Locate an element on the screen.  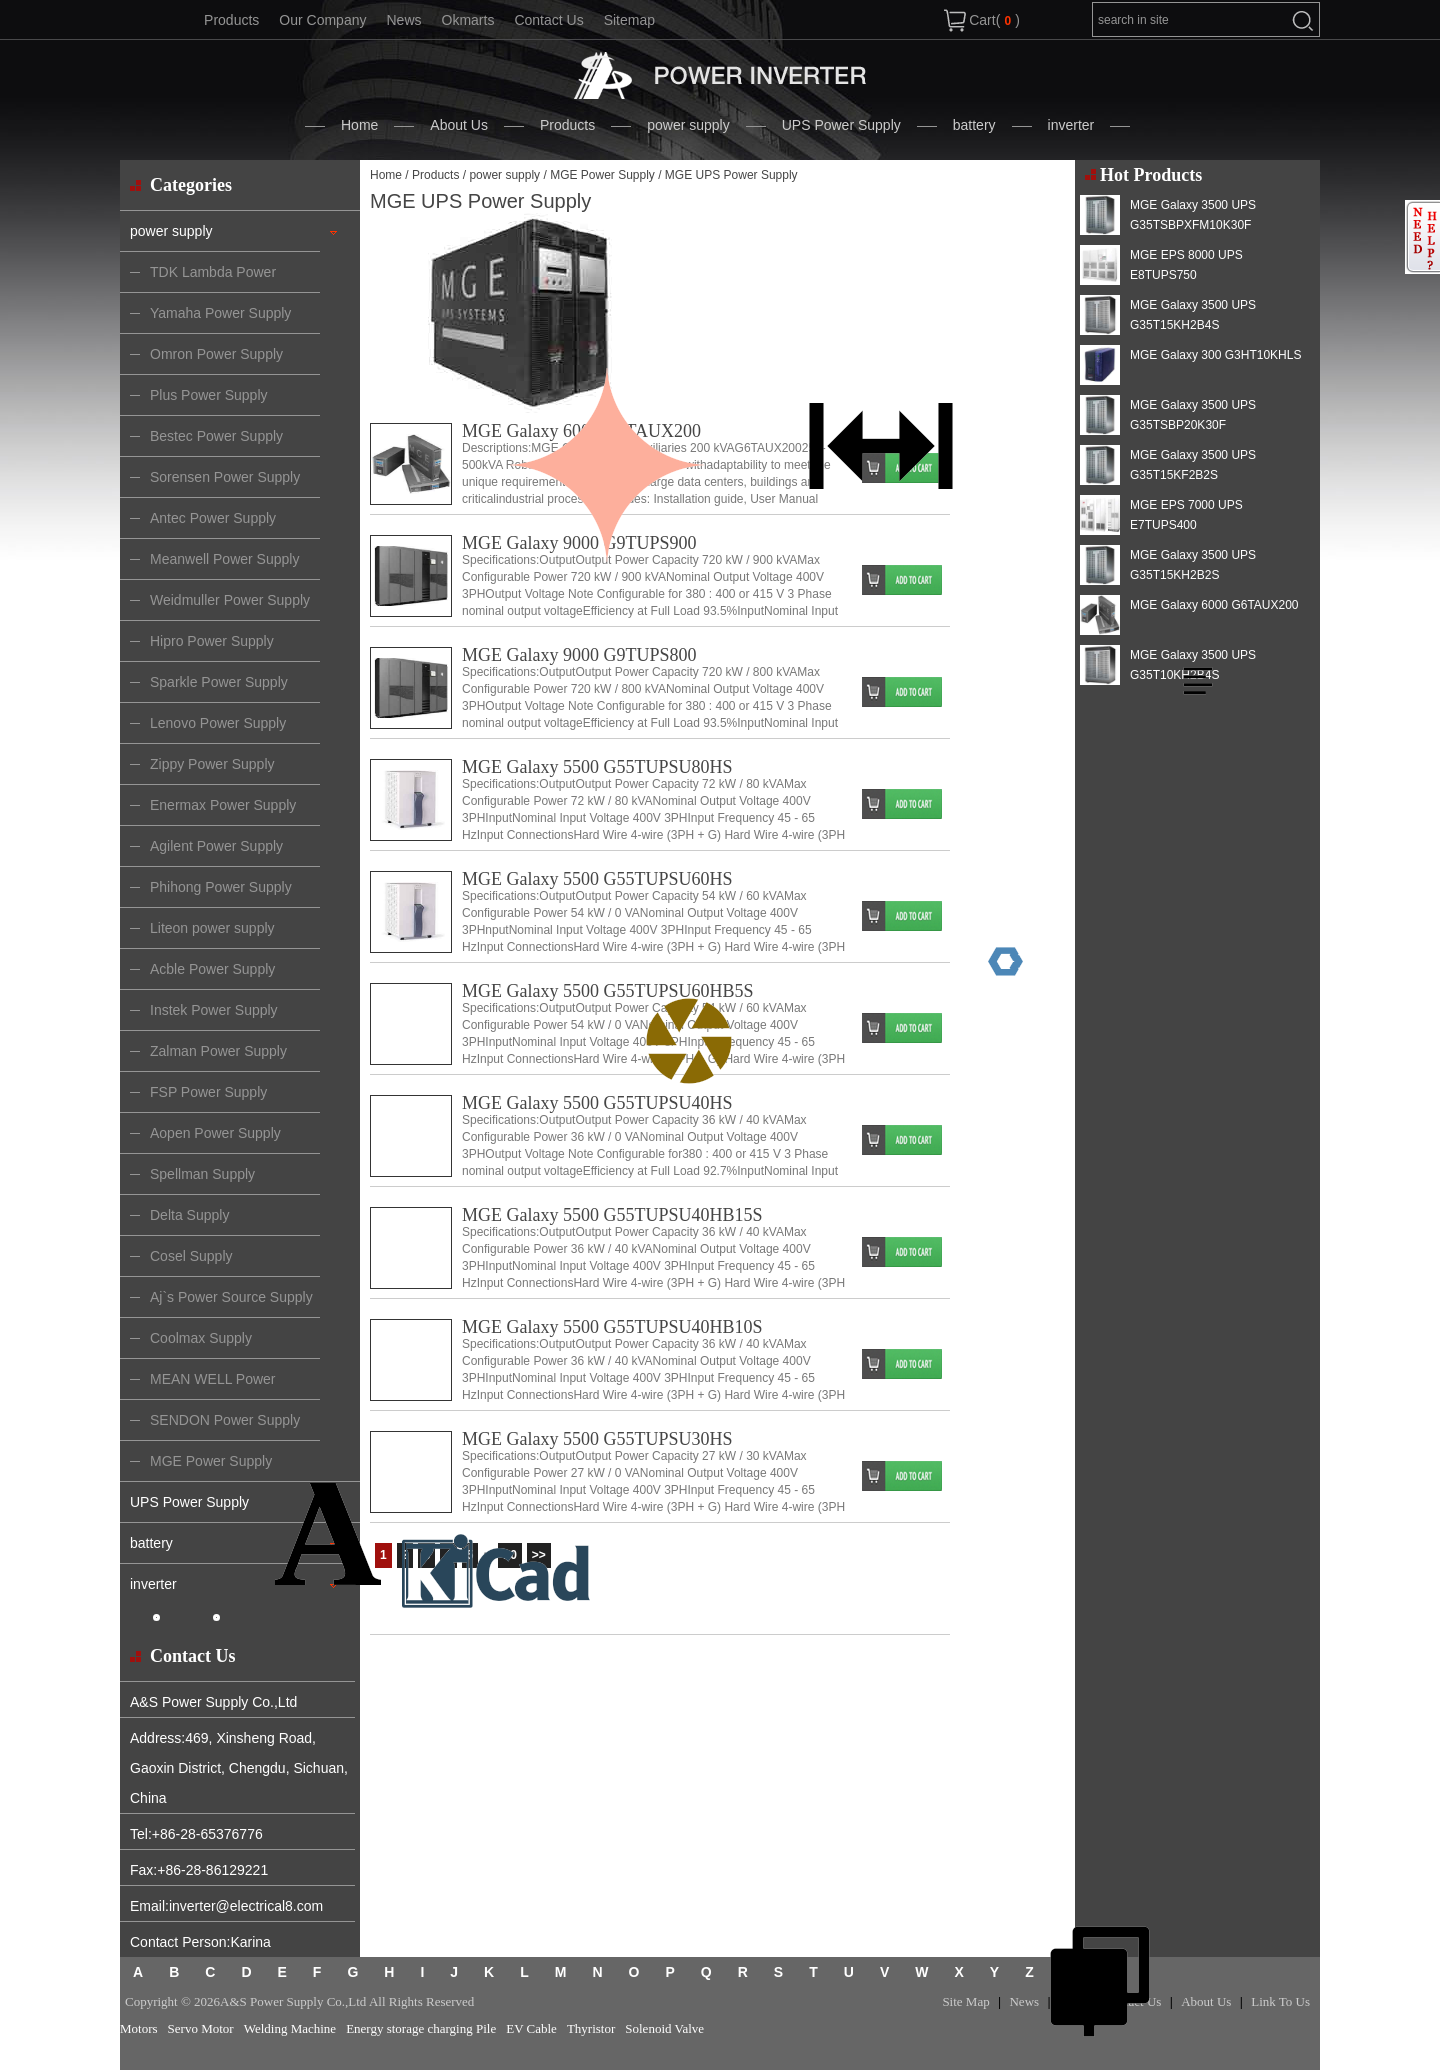
webcomponents.org logo is located at coordinates (1005, 961).